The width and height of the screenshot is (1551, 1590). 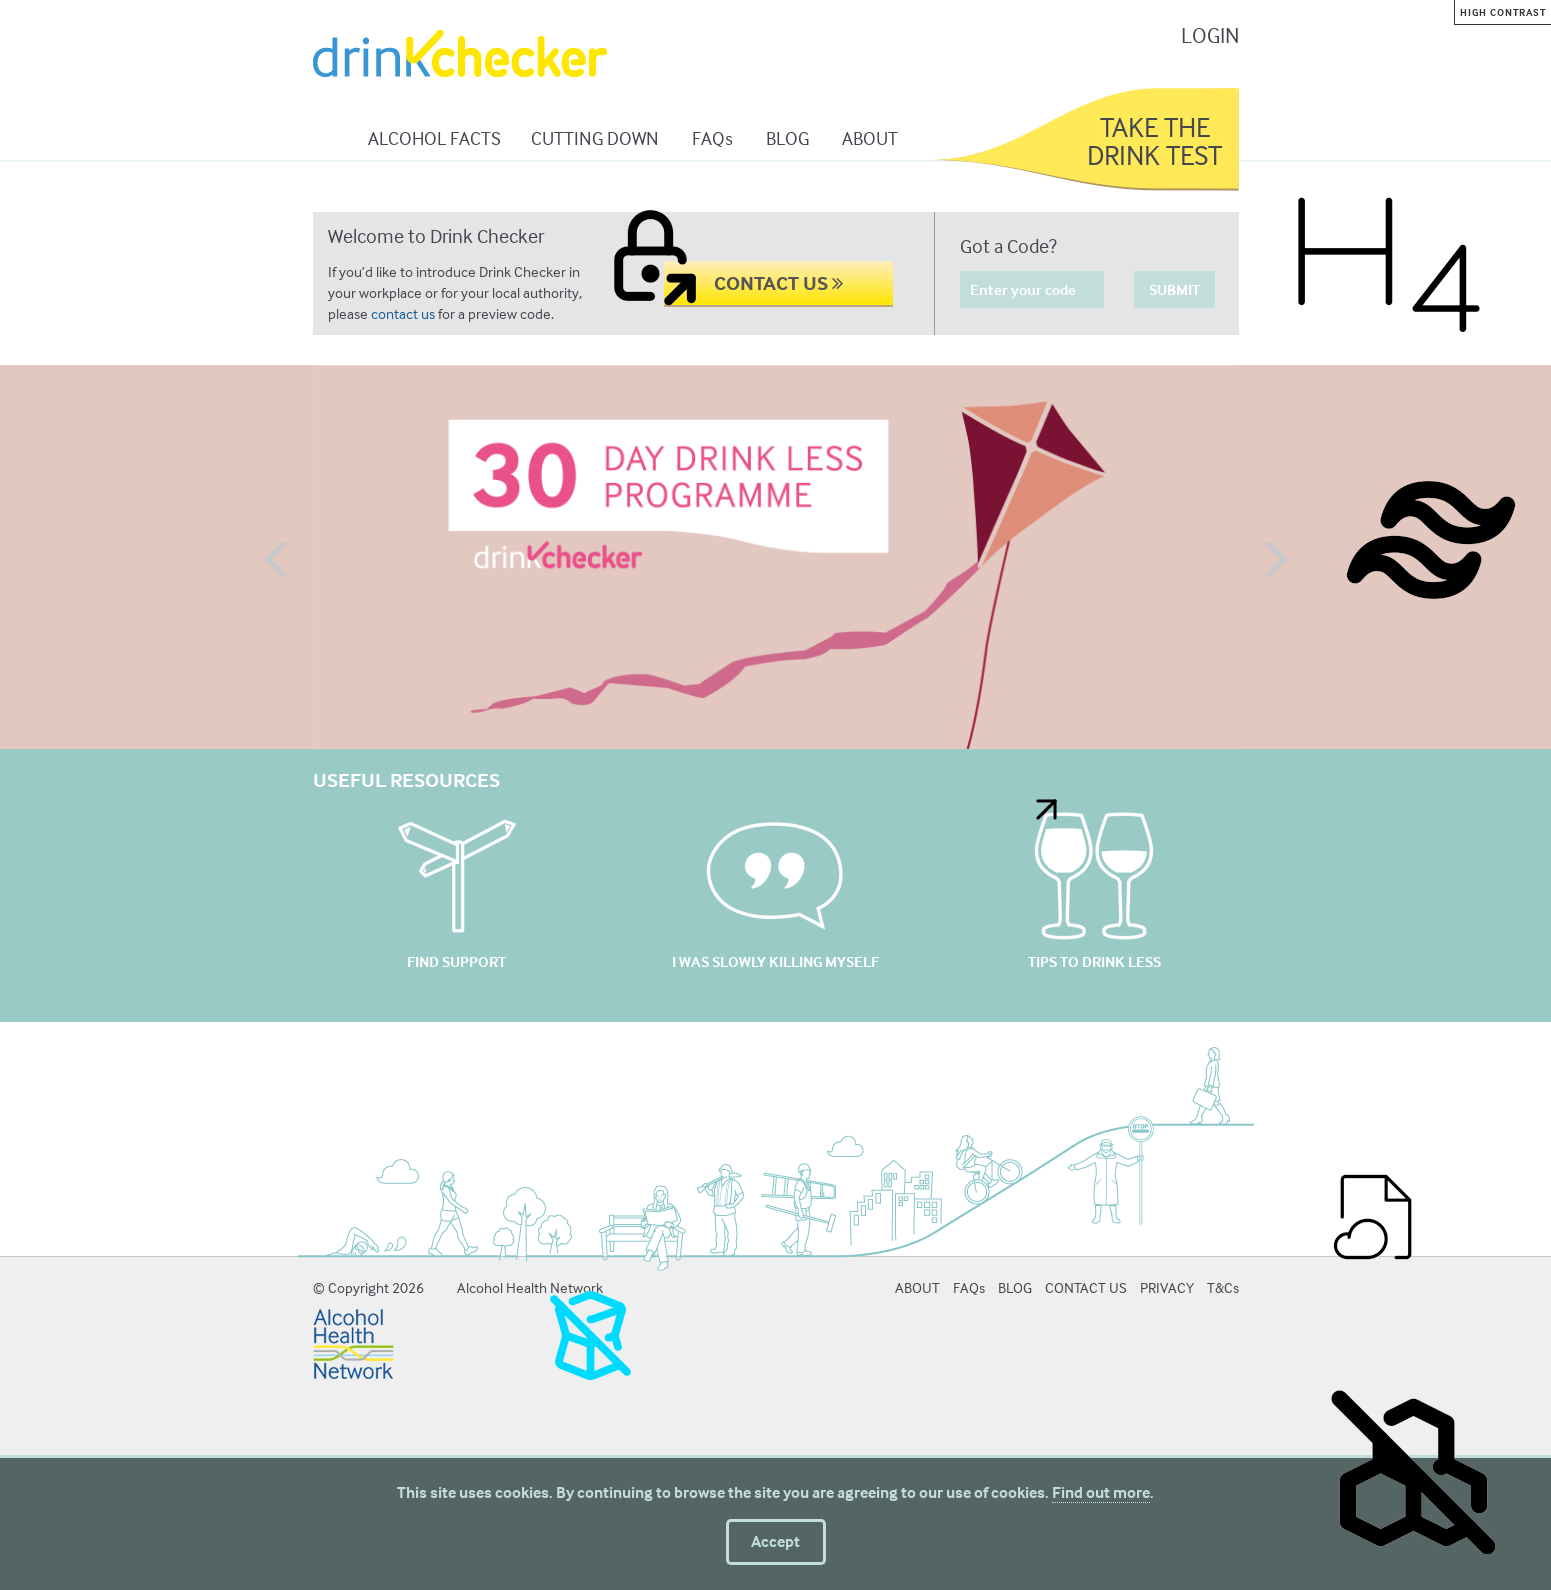 I want to click on disable hexagonal grid or honeycomb view, so click(x=1413, y=1472).